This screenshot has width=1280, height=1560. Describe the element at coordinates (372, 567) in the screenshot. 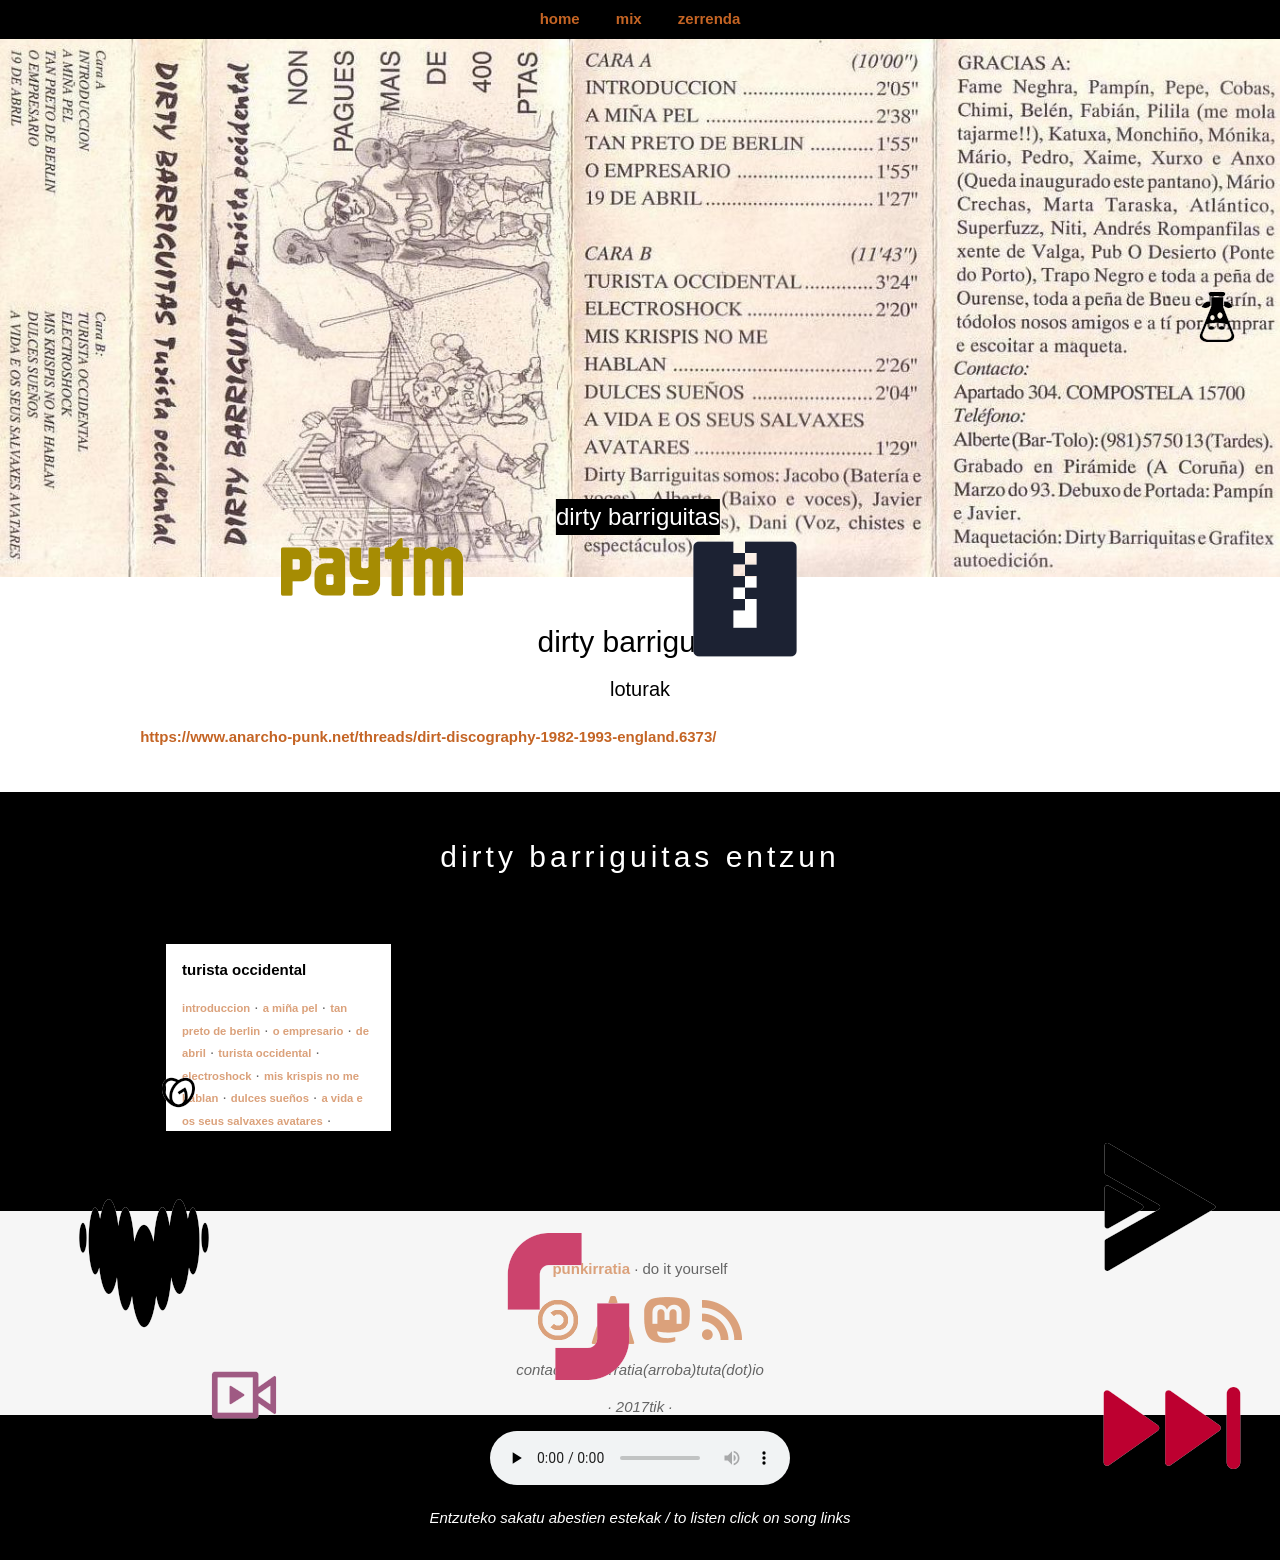

I see `open Paytm payment app` at that location.